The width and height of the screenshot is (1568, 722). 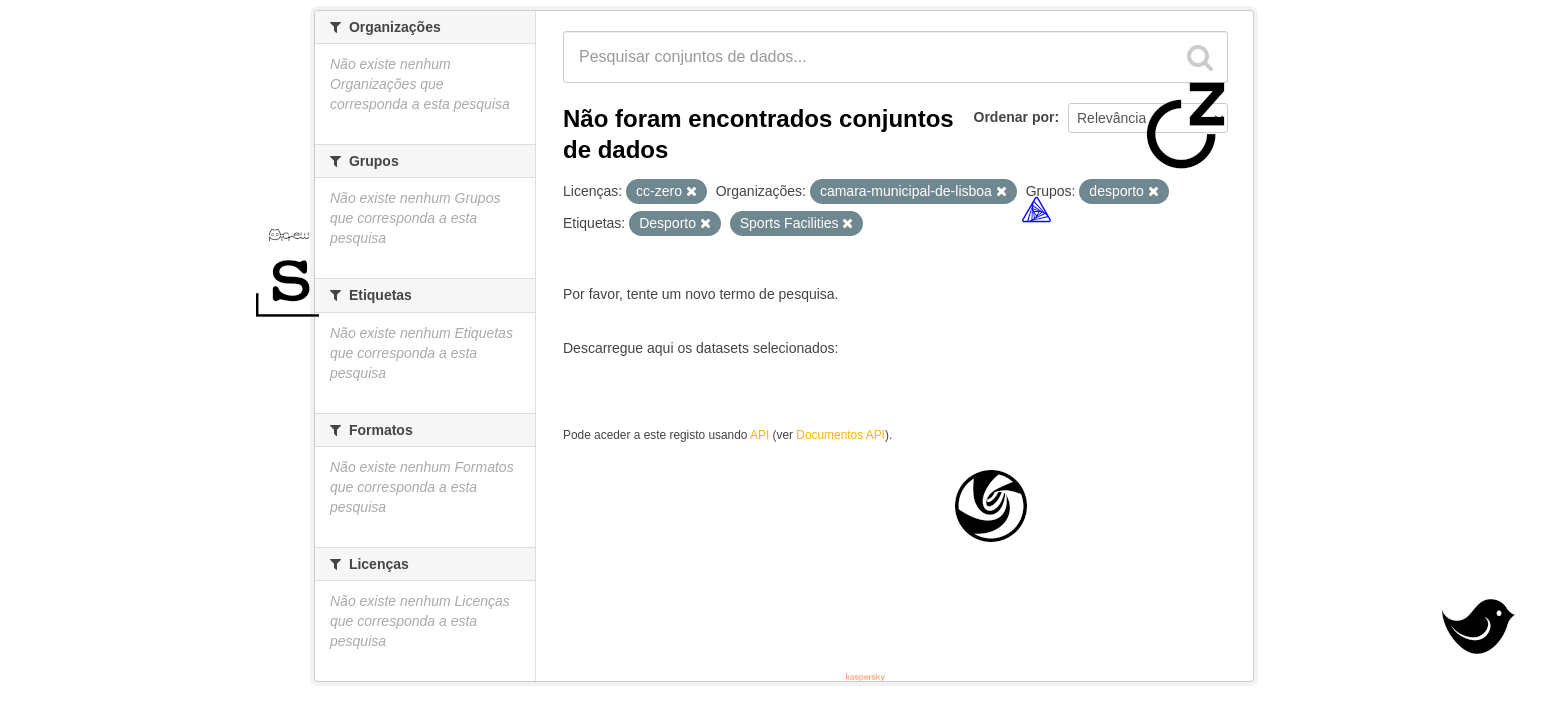 I want to click on set a rest or sleep timer, so click(x=1185, y=125).